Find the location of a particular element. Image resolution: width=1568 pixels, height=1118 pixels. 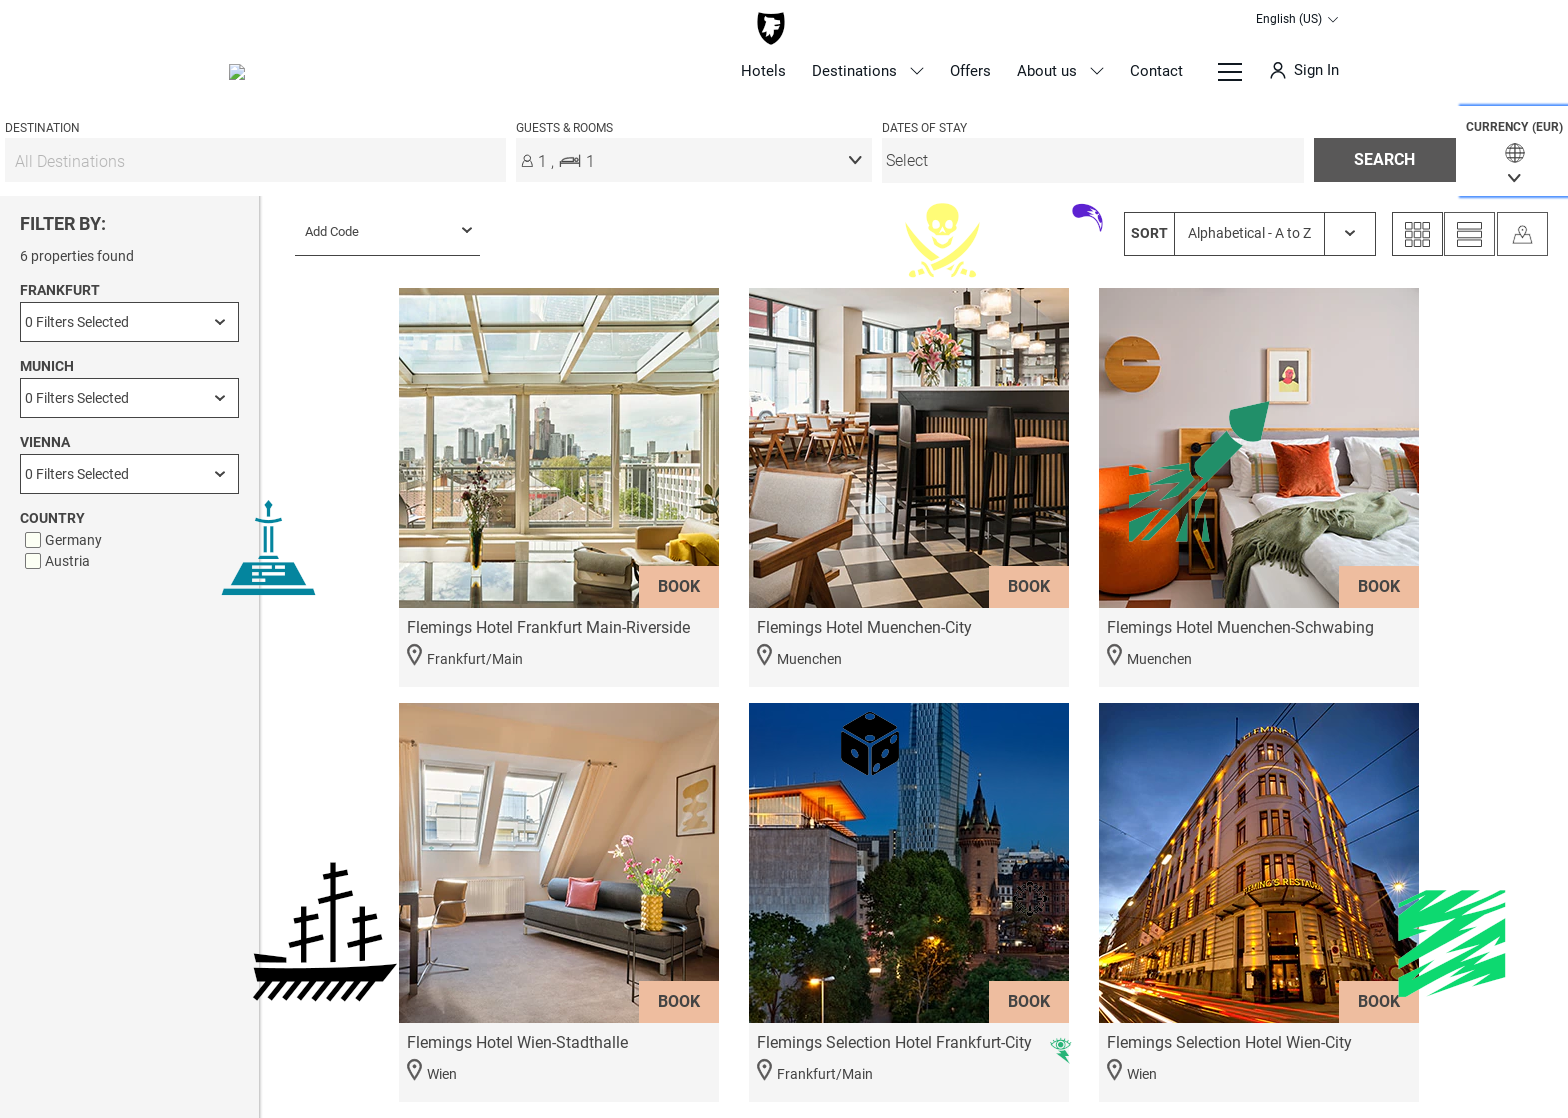

access the altar or shrine menu is located at coordinates (268, 547).